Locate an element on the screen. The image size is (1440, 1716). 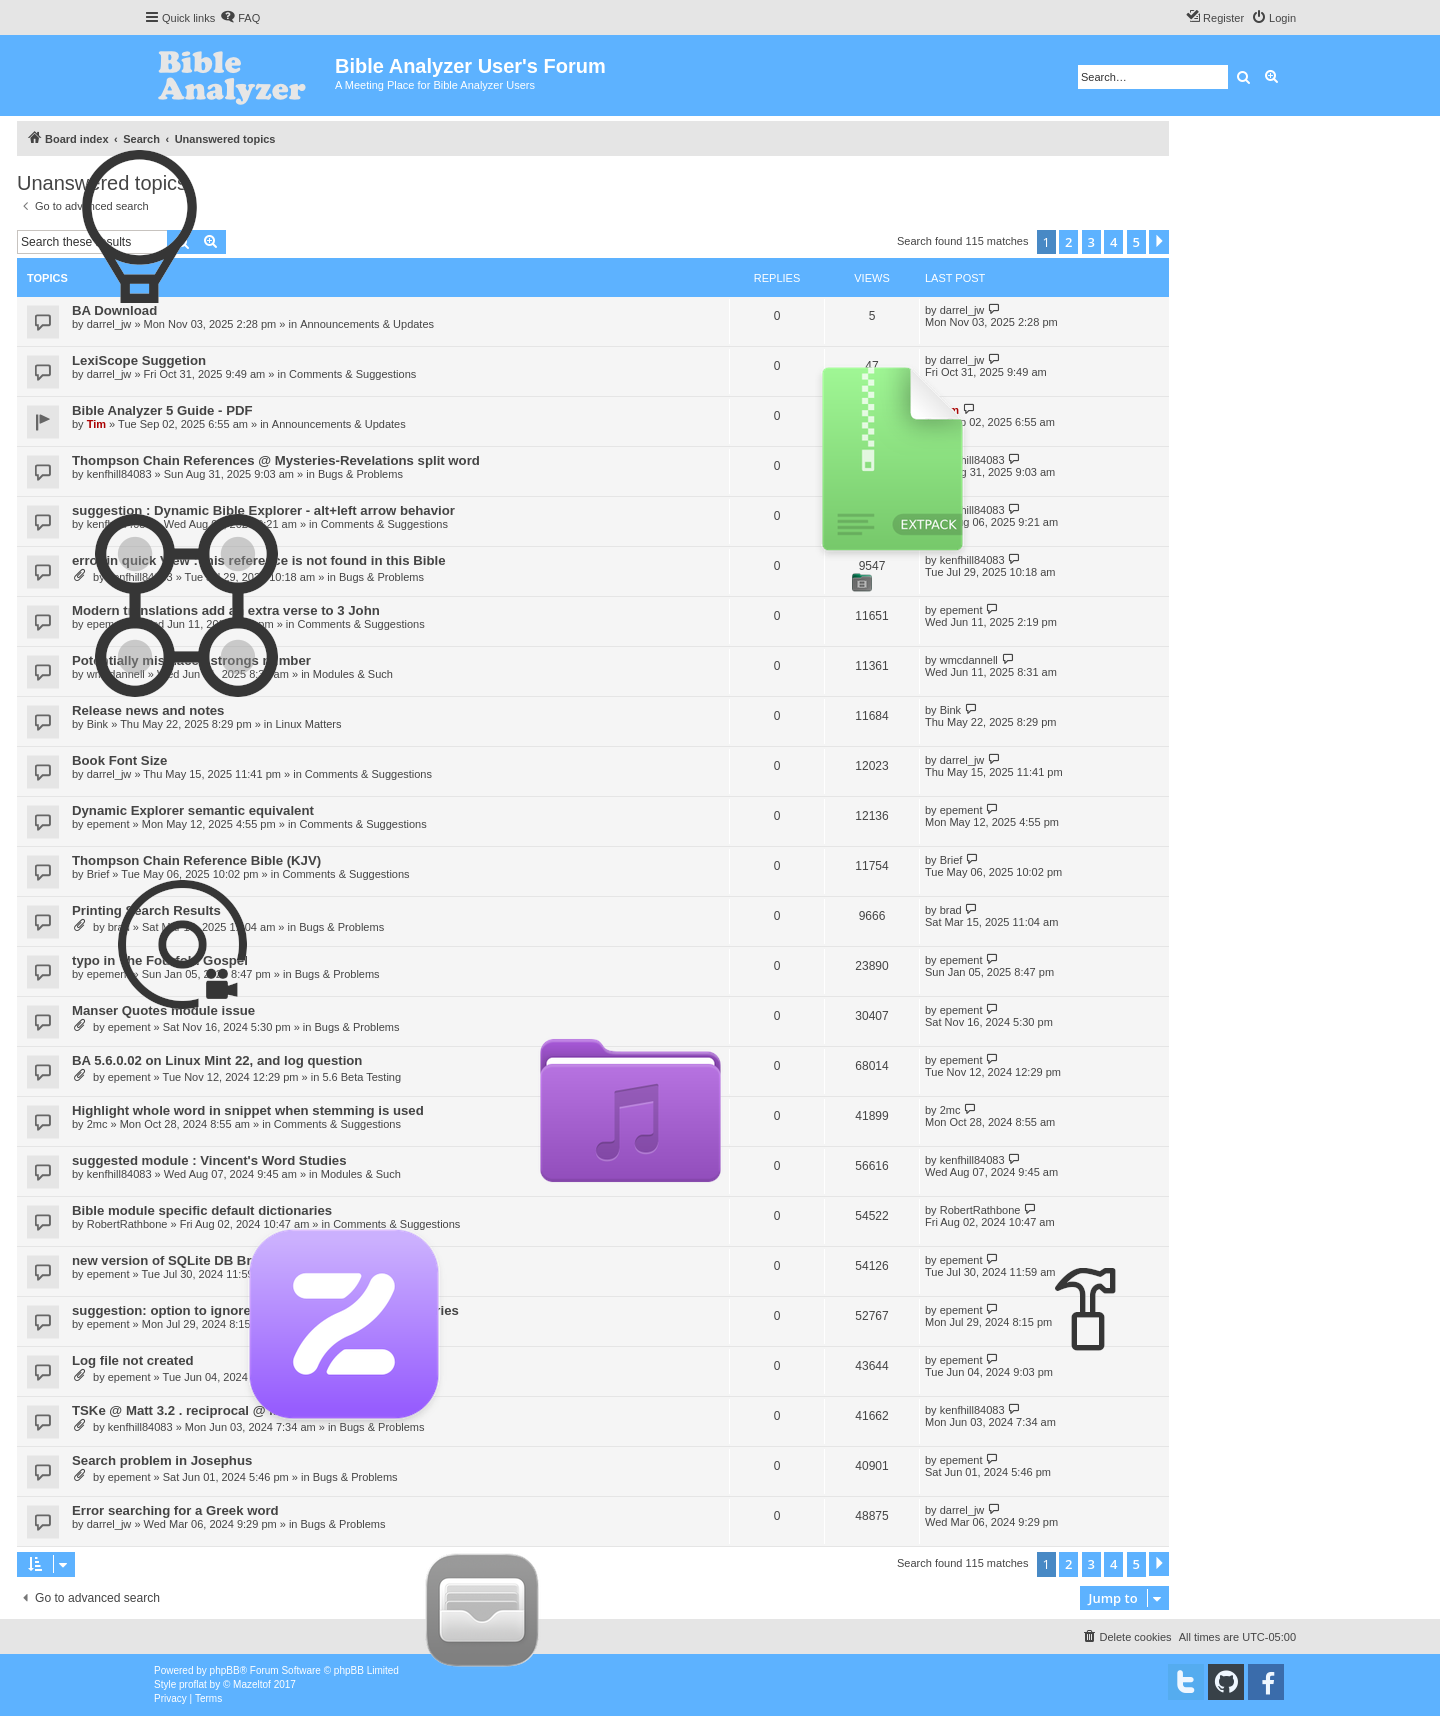
start the welcome tour or onboarding guide is located at coordinates (139, 226).